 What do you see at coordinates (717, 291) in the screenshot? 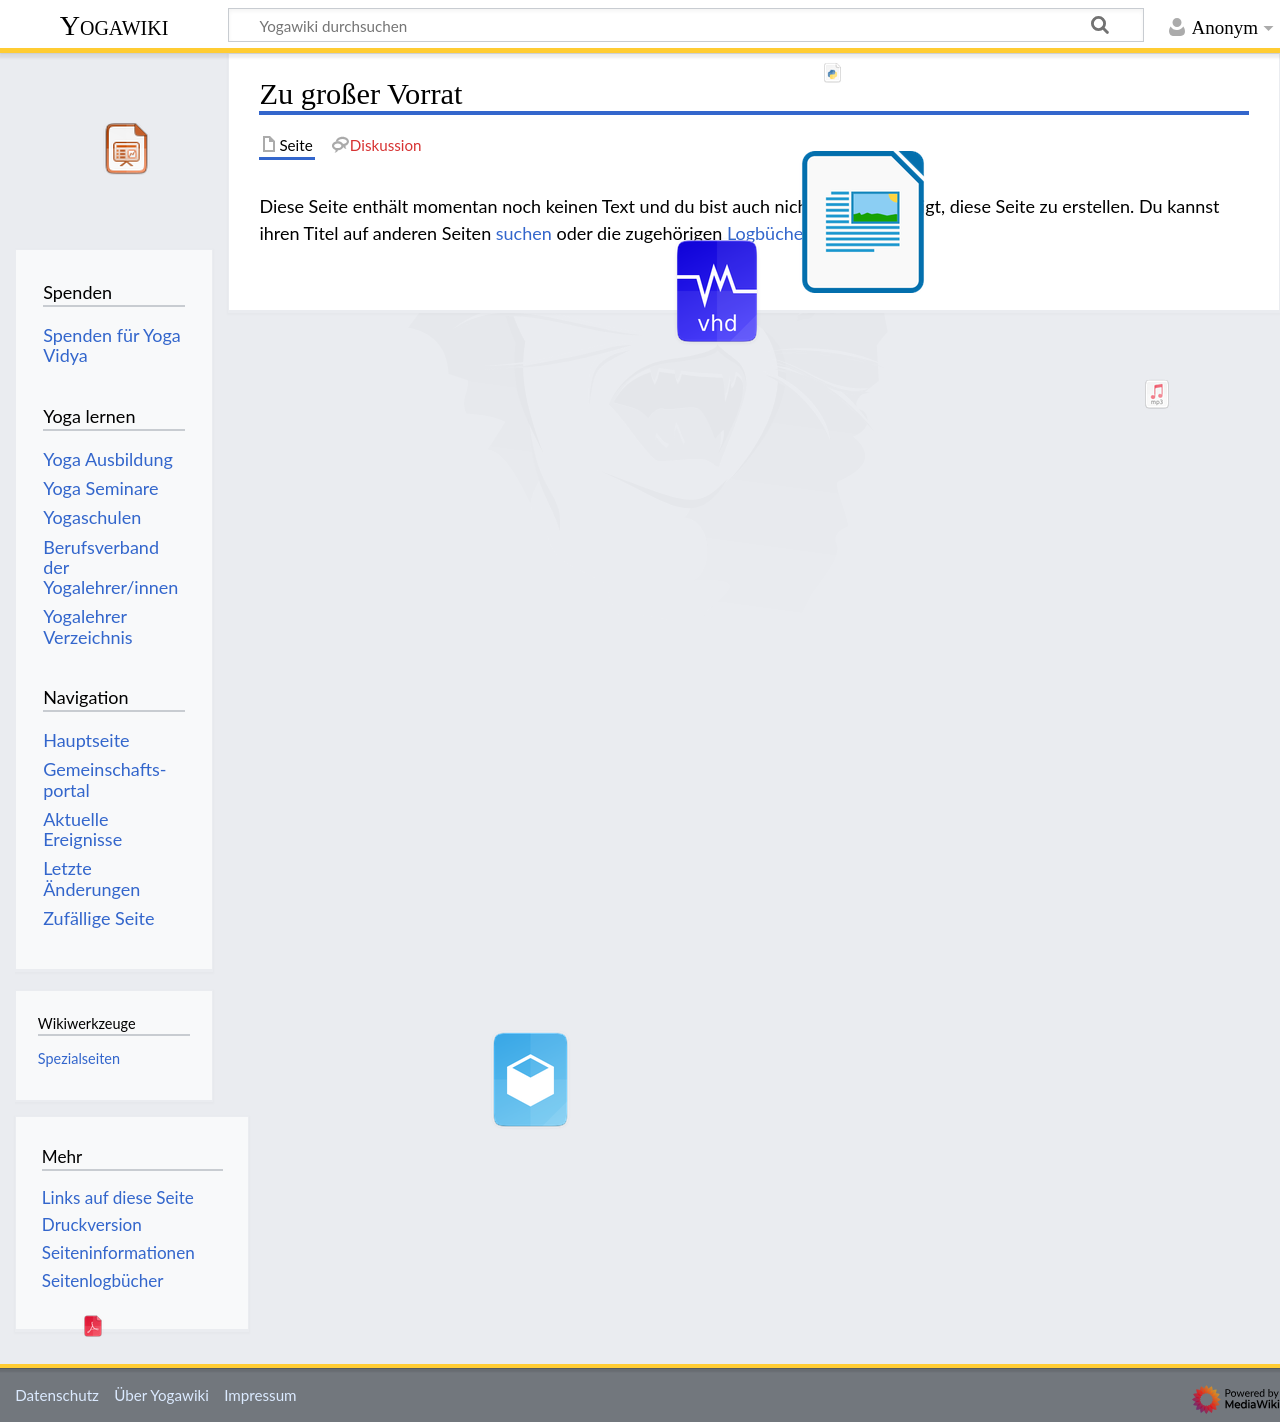
I see `virtualbox virtual hard disk file` at bounding box center [717, 291].